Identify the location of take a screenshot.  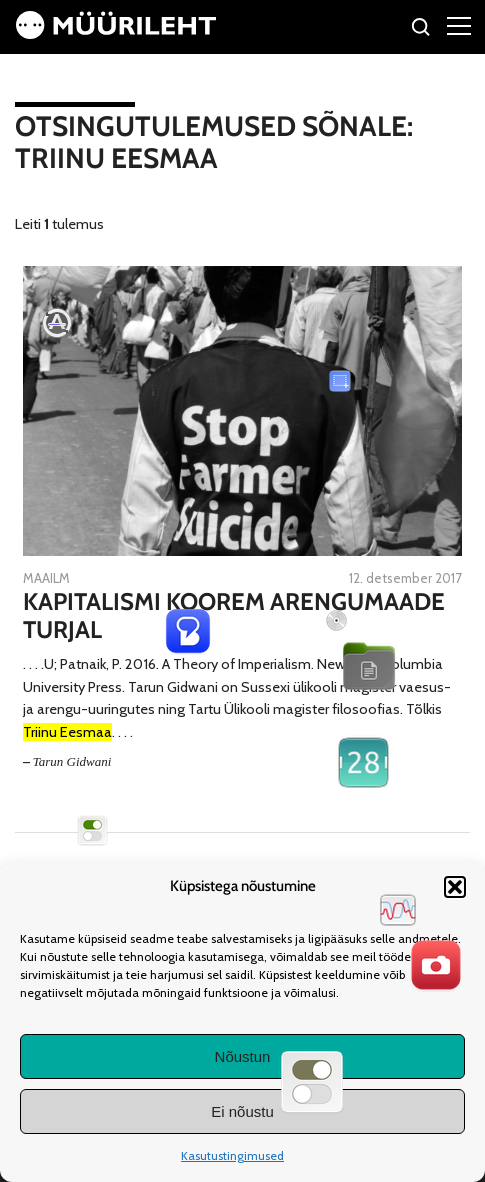
(340, 381).